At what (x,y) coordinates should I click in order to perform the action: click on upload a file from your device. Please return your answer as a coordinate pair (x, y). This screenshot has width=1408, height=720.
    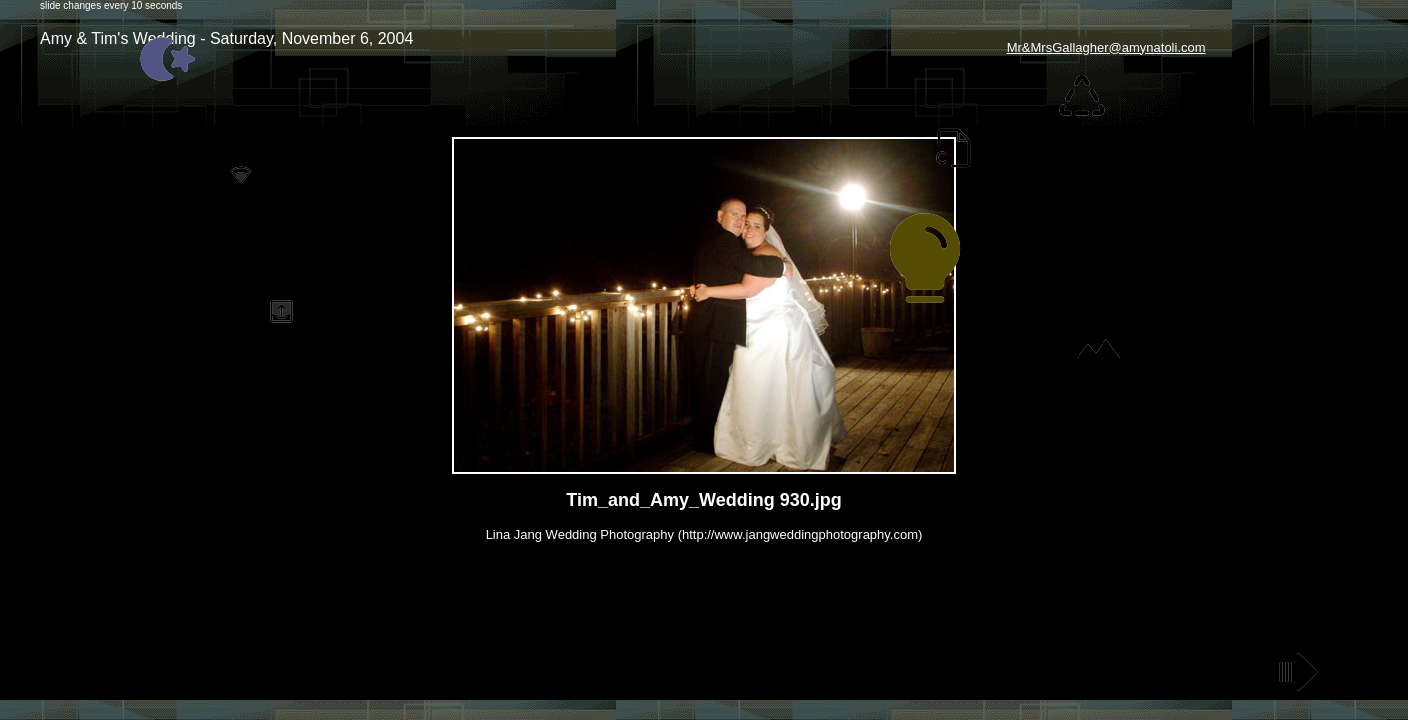
    Looking at the image, I should click on (281, 311).